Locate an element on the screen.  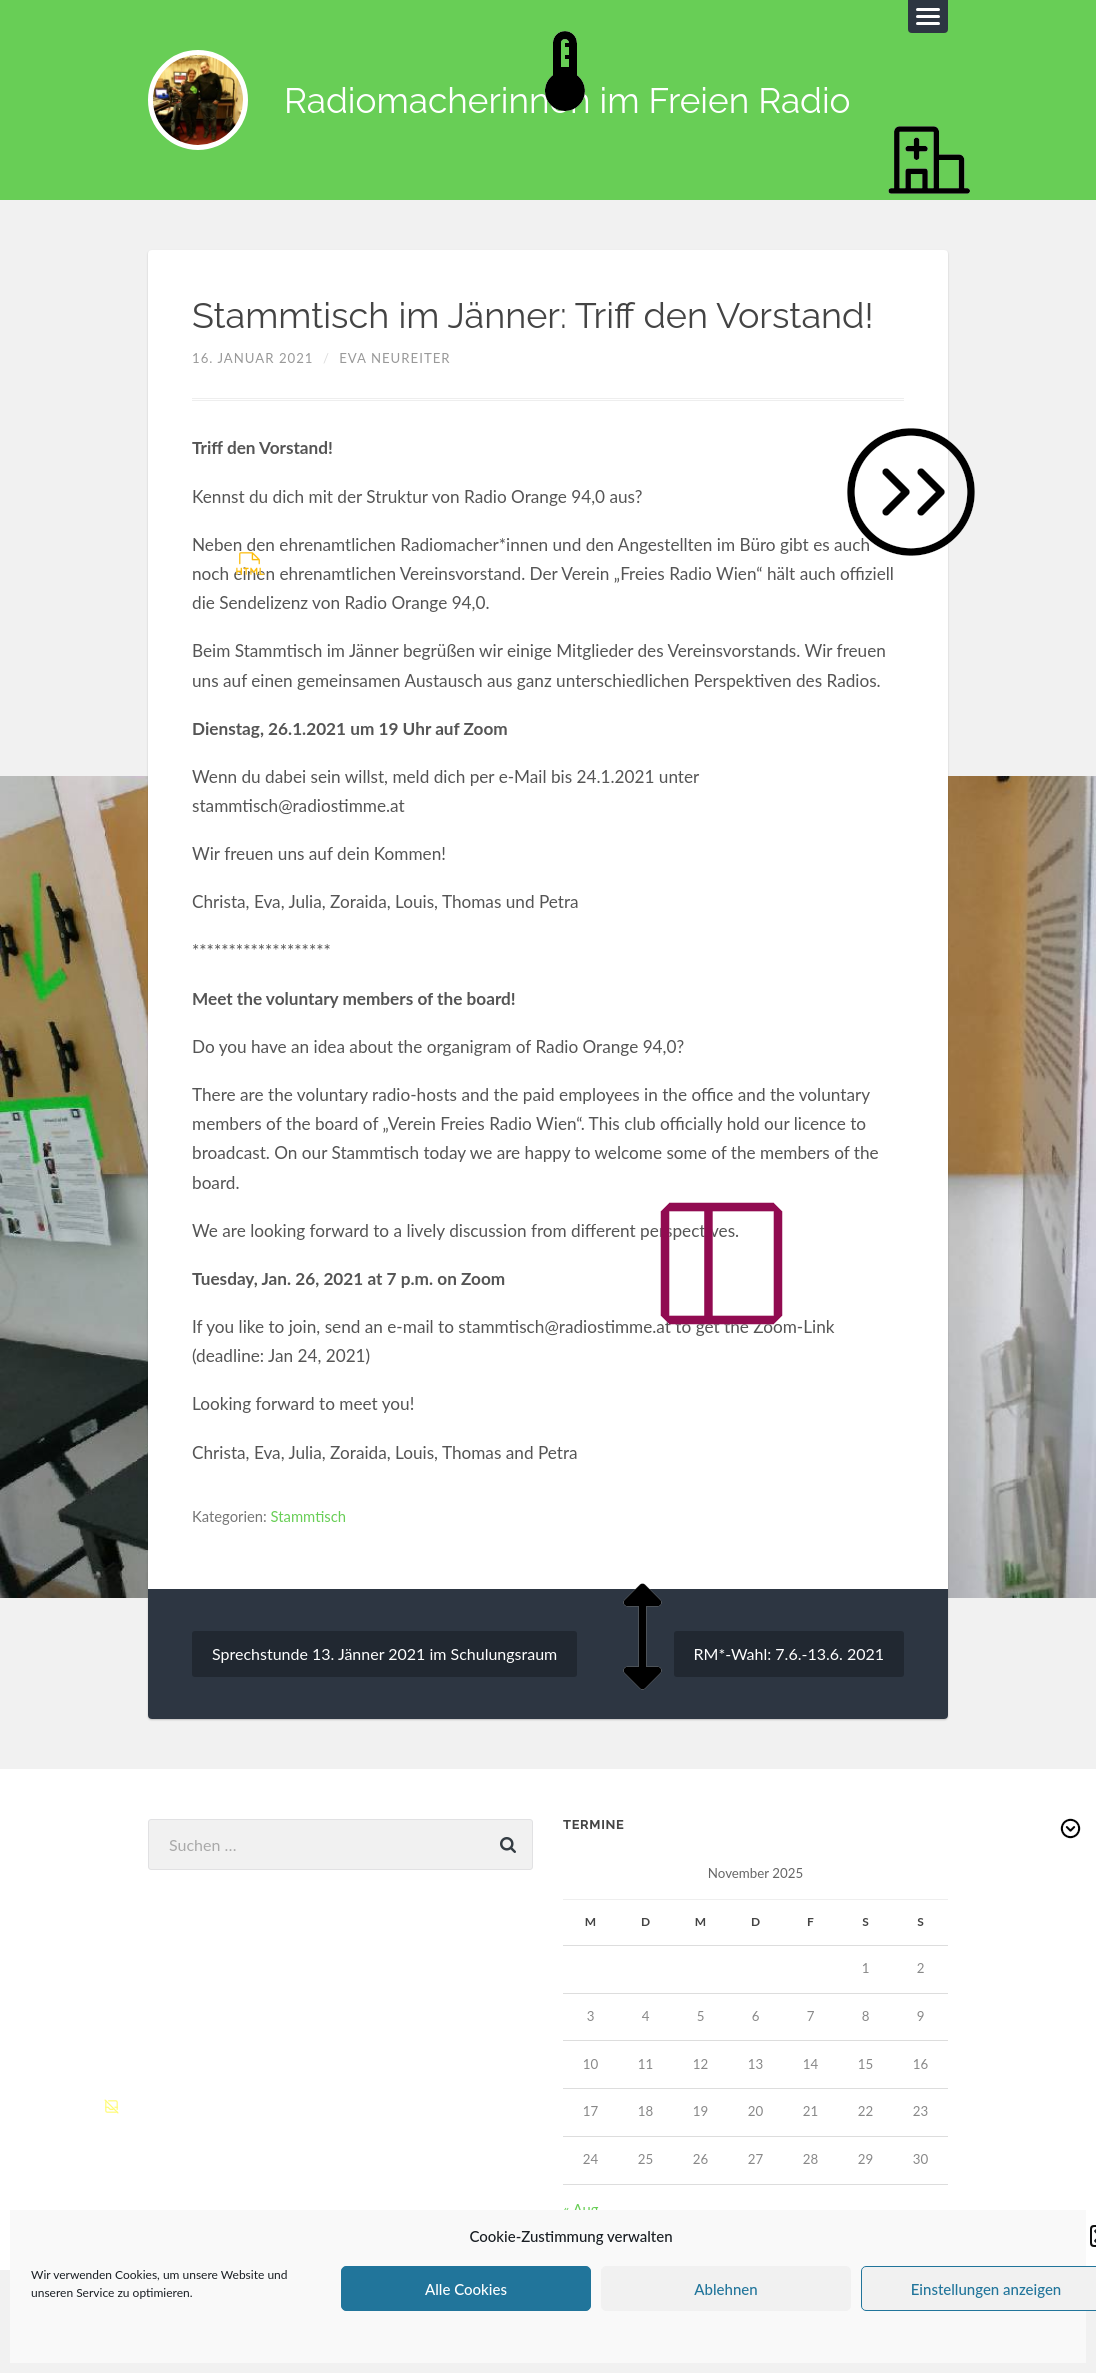
find nearby hospitals or medical facilities is located at coordinates (925, 160).